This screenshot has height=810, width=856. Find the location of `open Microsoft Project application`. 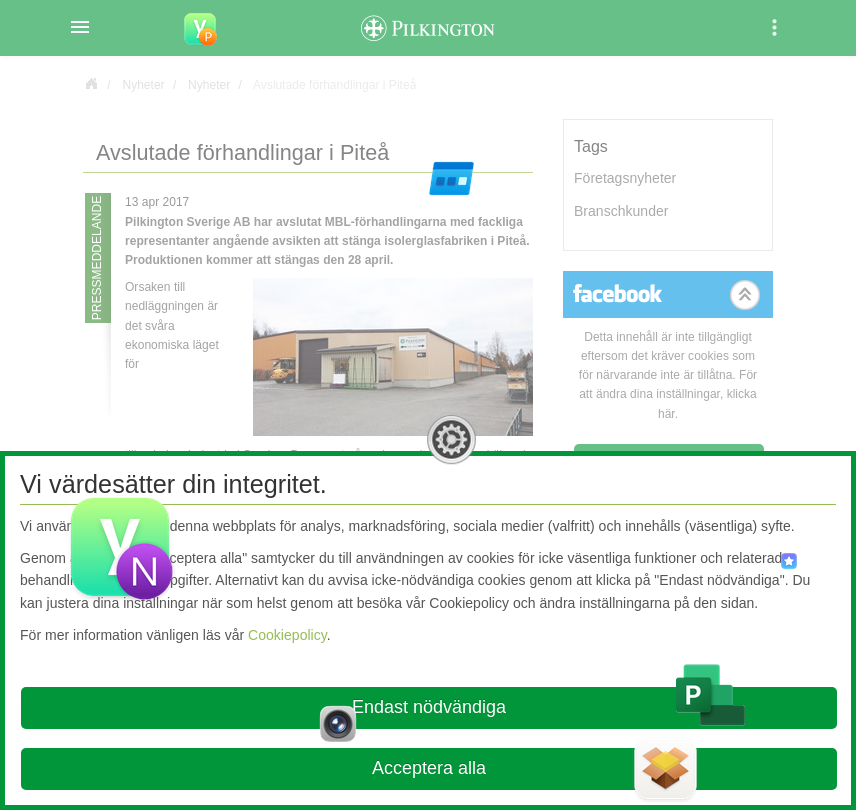

open Microsoft Project application is located at coordinates (711, 695).